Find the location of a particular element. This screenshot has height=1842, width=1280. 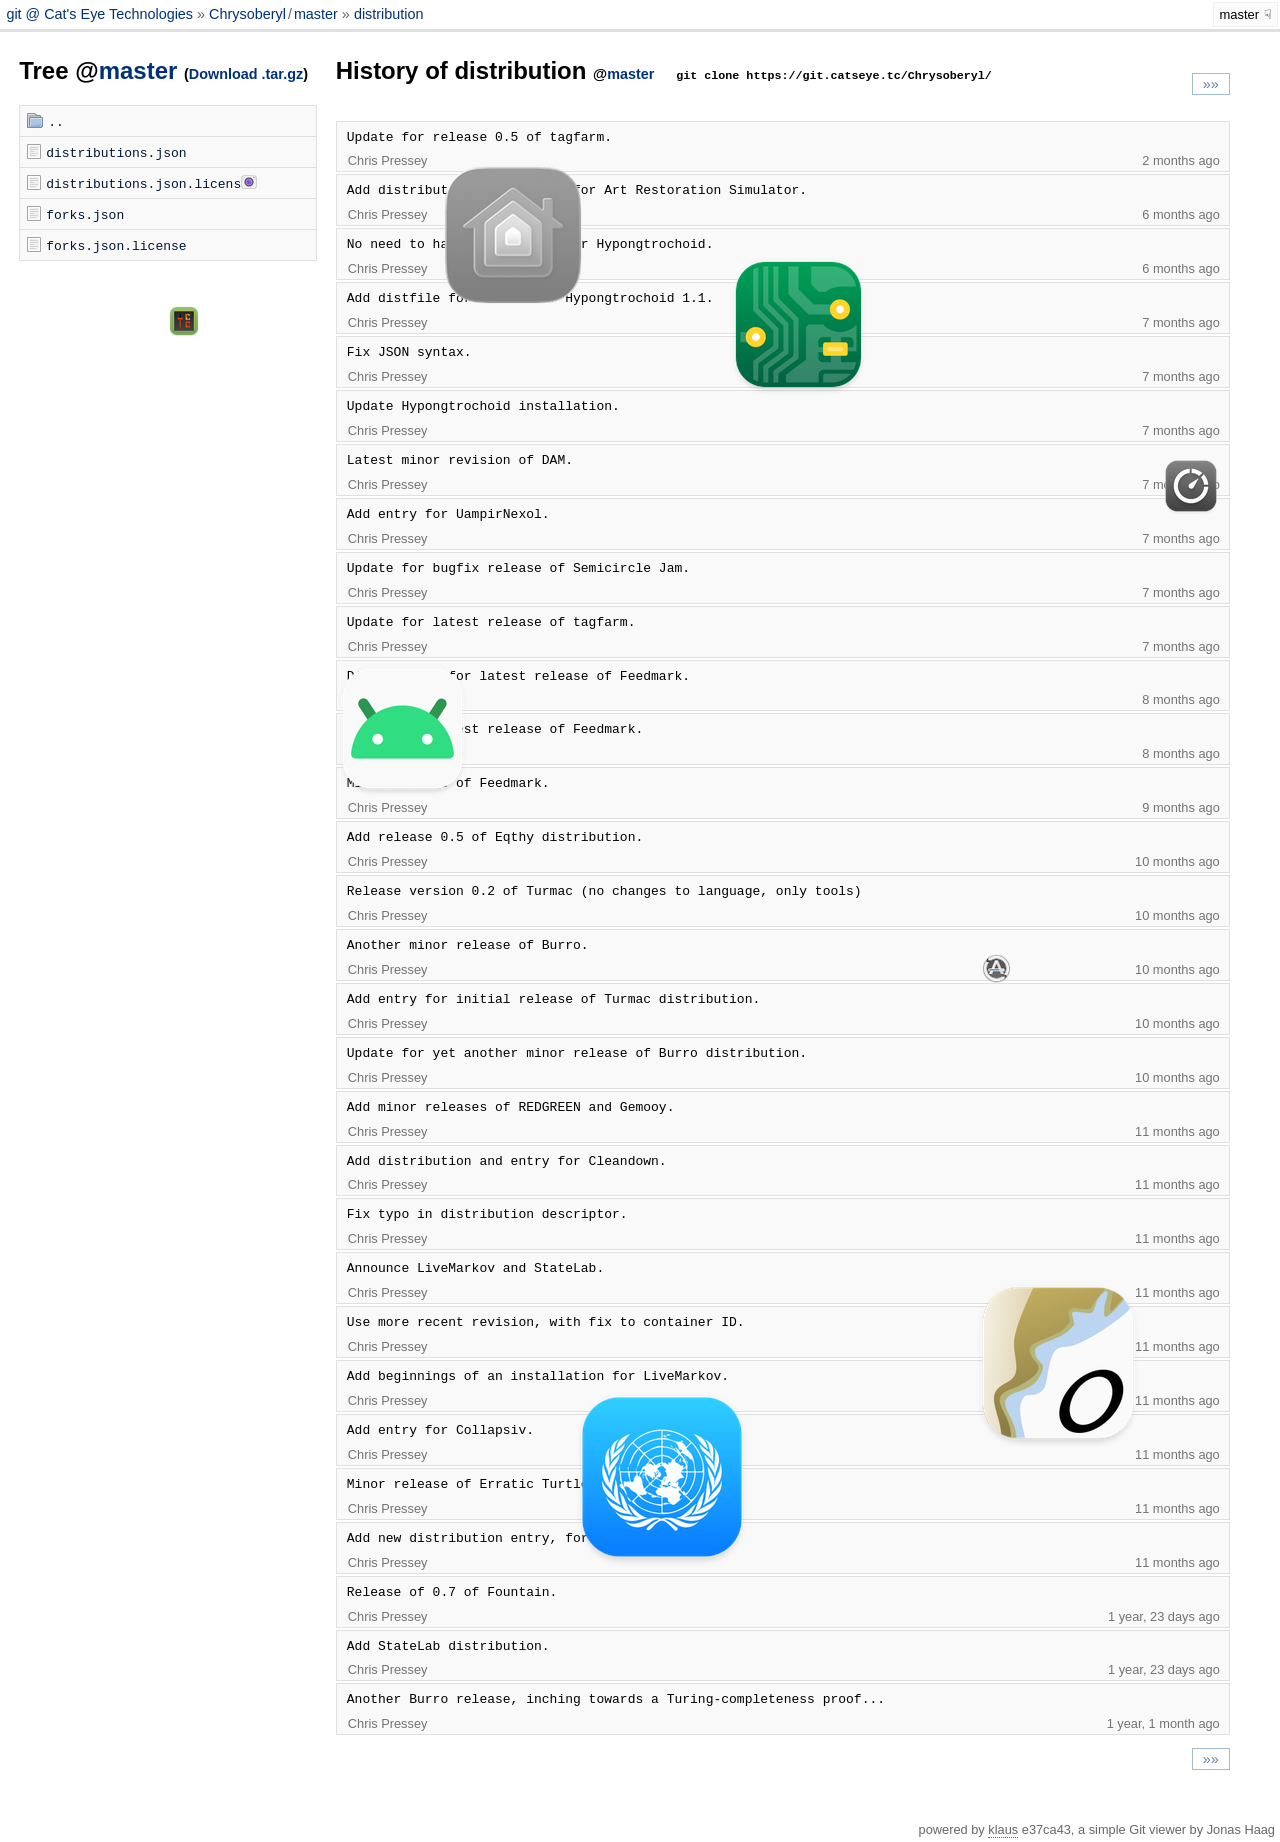

open the software update manager is located at coordinates (996, 968).